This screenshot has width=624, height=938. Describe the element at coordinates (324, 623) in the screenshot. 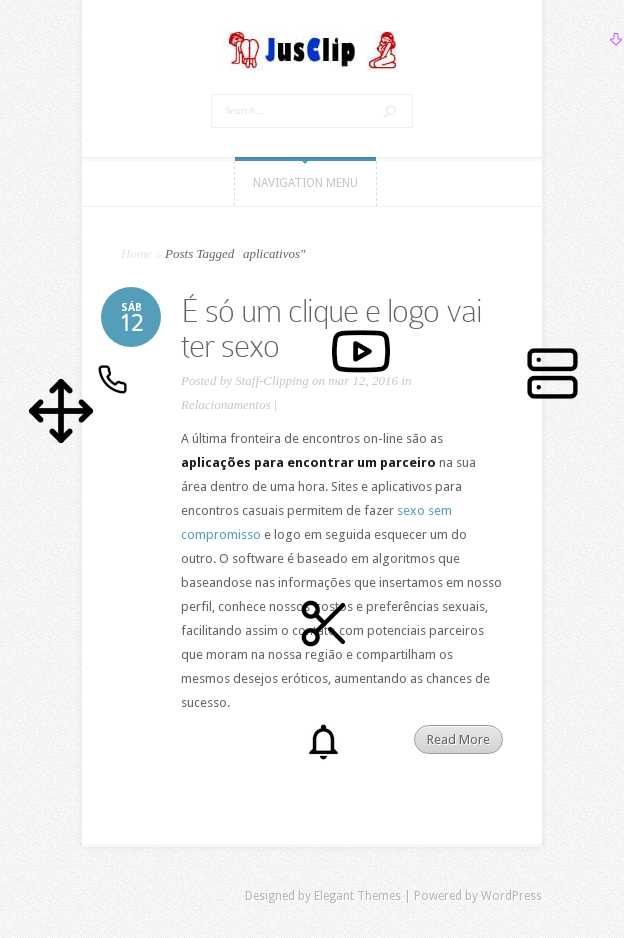

I see `cut selected content` at that location.